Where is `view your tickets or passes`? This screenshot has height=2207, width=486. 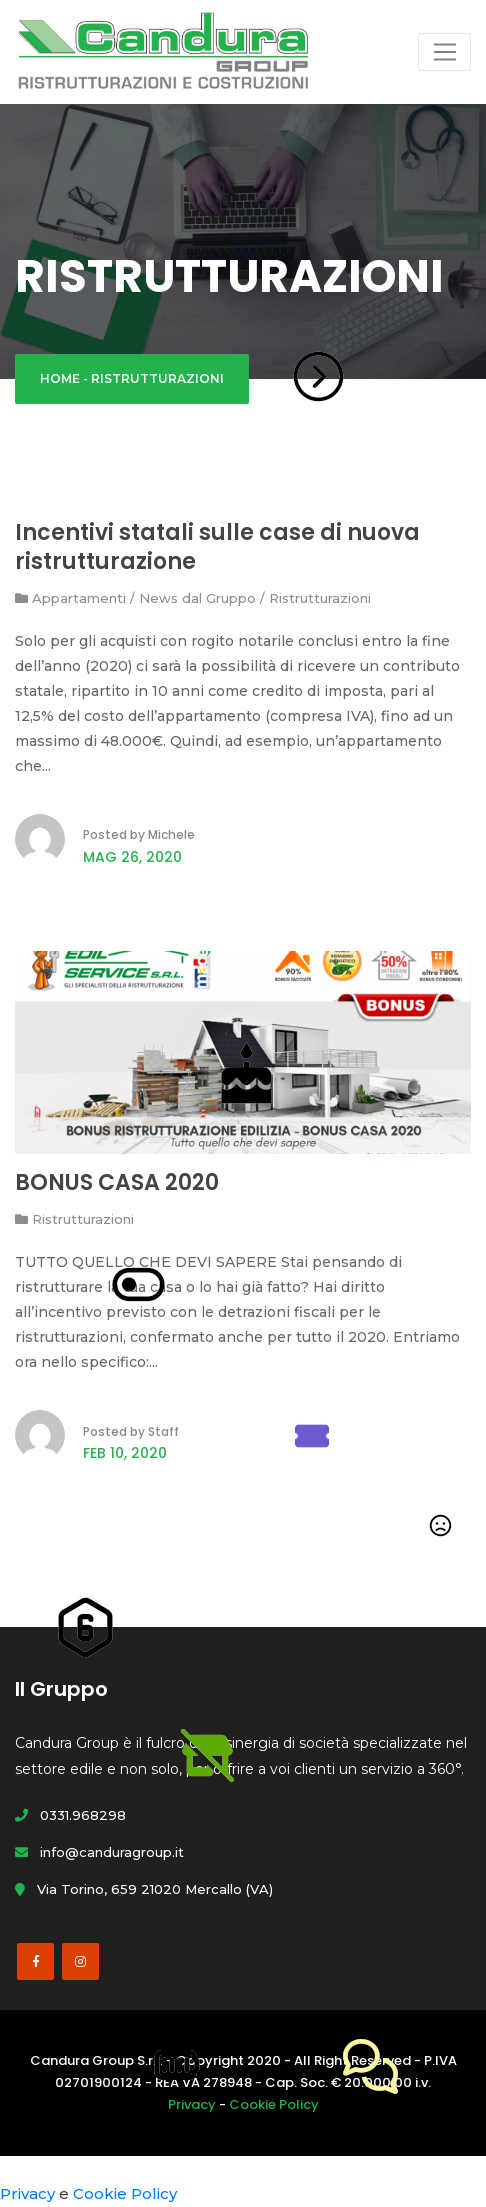
view your tickets or passes is located at coordinates (312, 1436).